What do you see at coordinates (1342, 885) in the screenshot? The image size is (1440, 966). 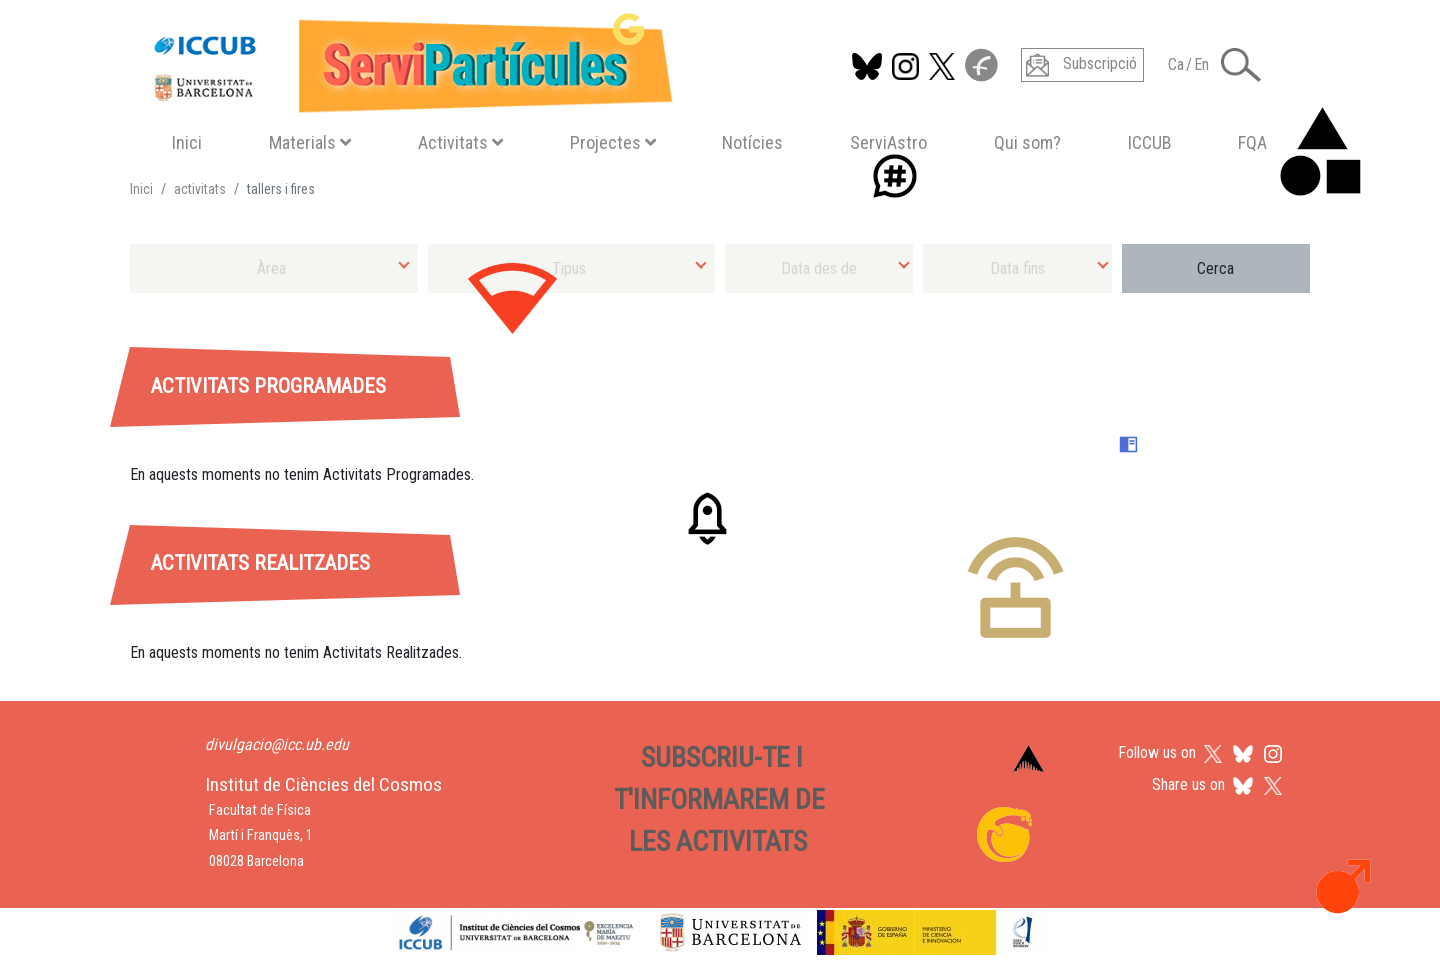 I see `indicates male or men's section` at bounding box center [1342, 885].